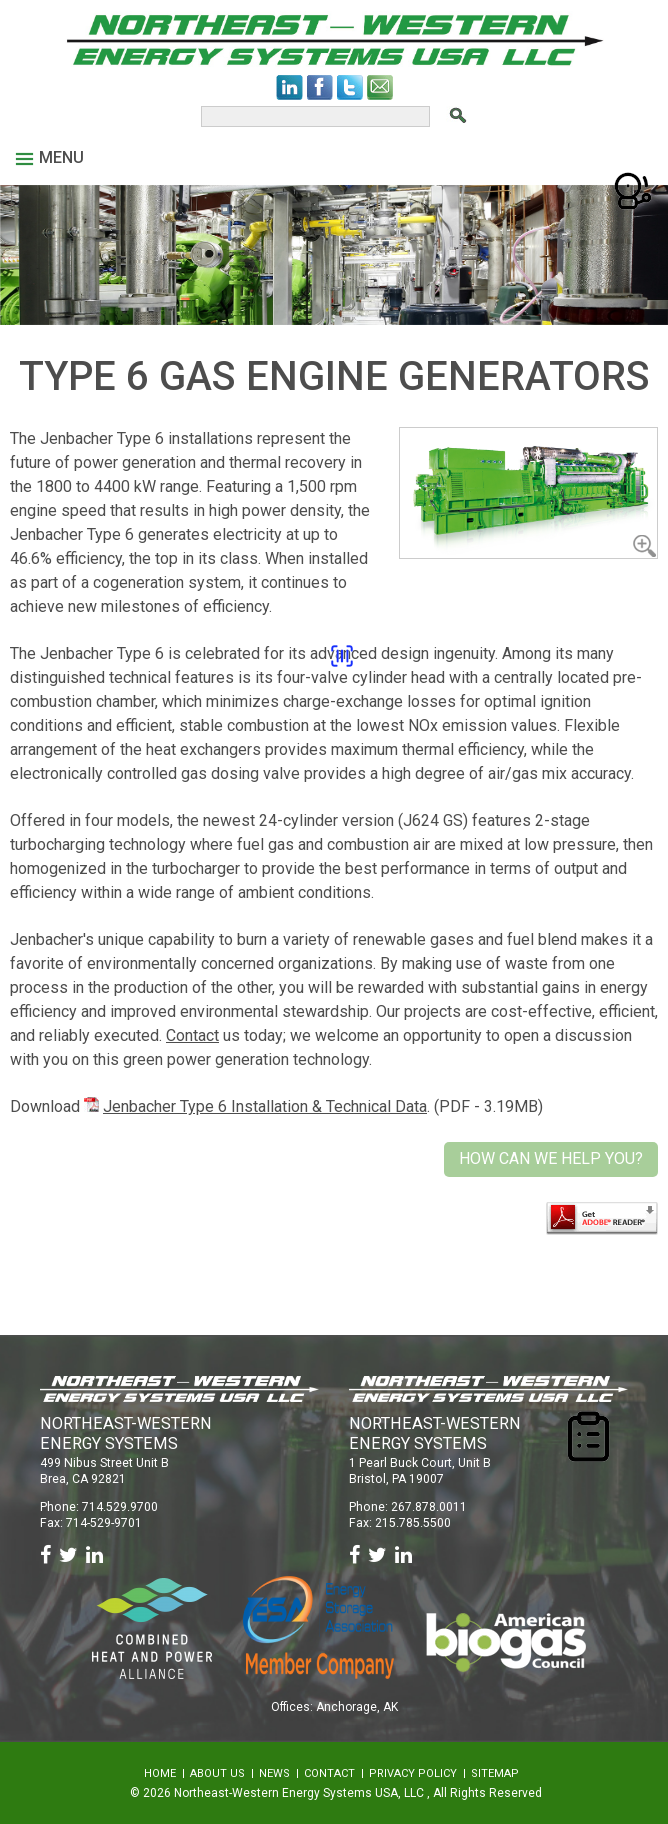 Image resolution: width=668 pixels, height=1824 pixels. I want to click on scan a barcode, so click(342, 656).